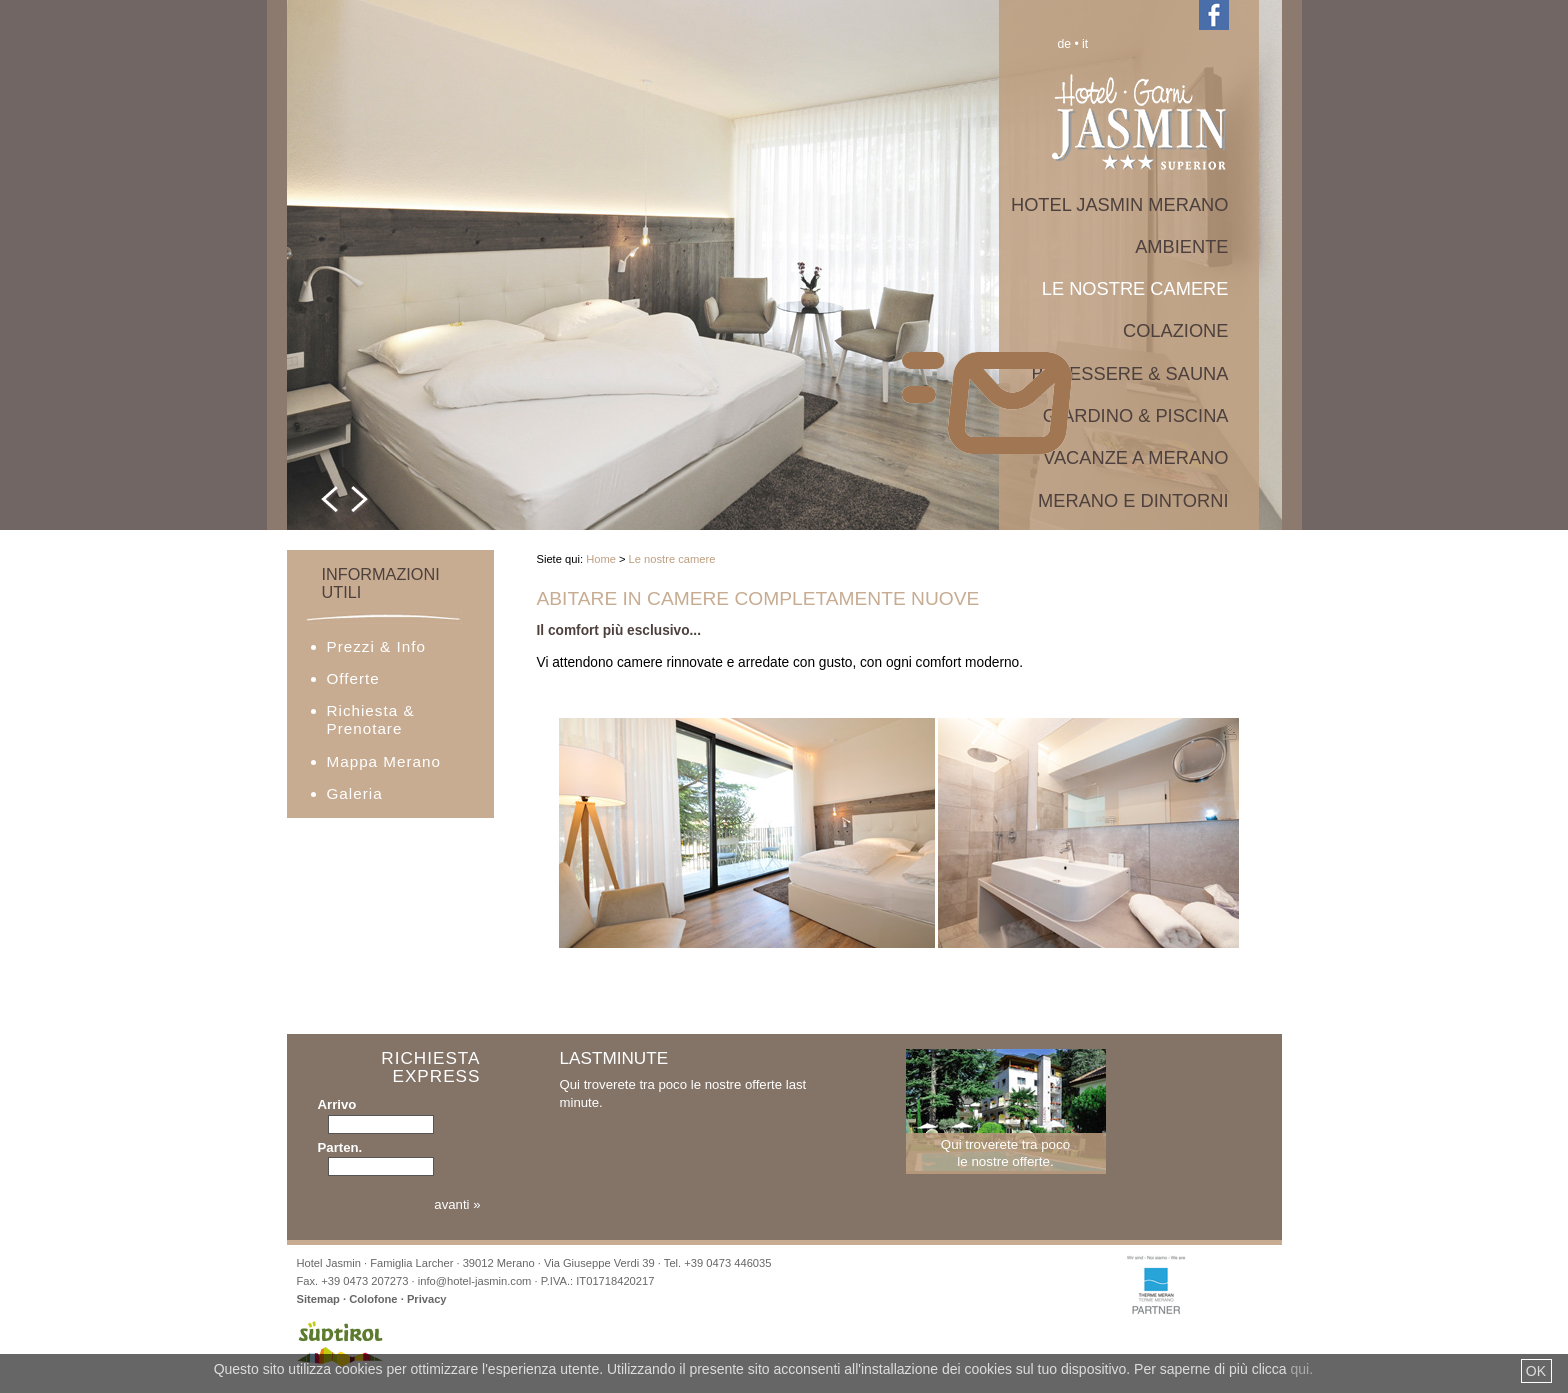 This screenshot has width=1568, height=1393. Describe the element at coordinates (987, 403) in the screenshot. I see `send message quickly` at that location.